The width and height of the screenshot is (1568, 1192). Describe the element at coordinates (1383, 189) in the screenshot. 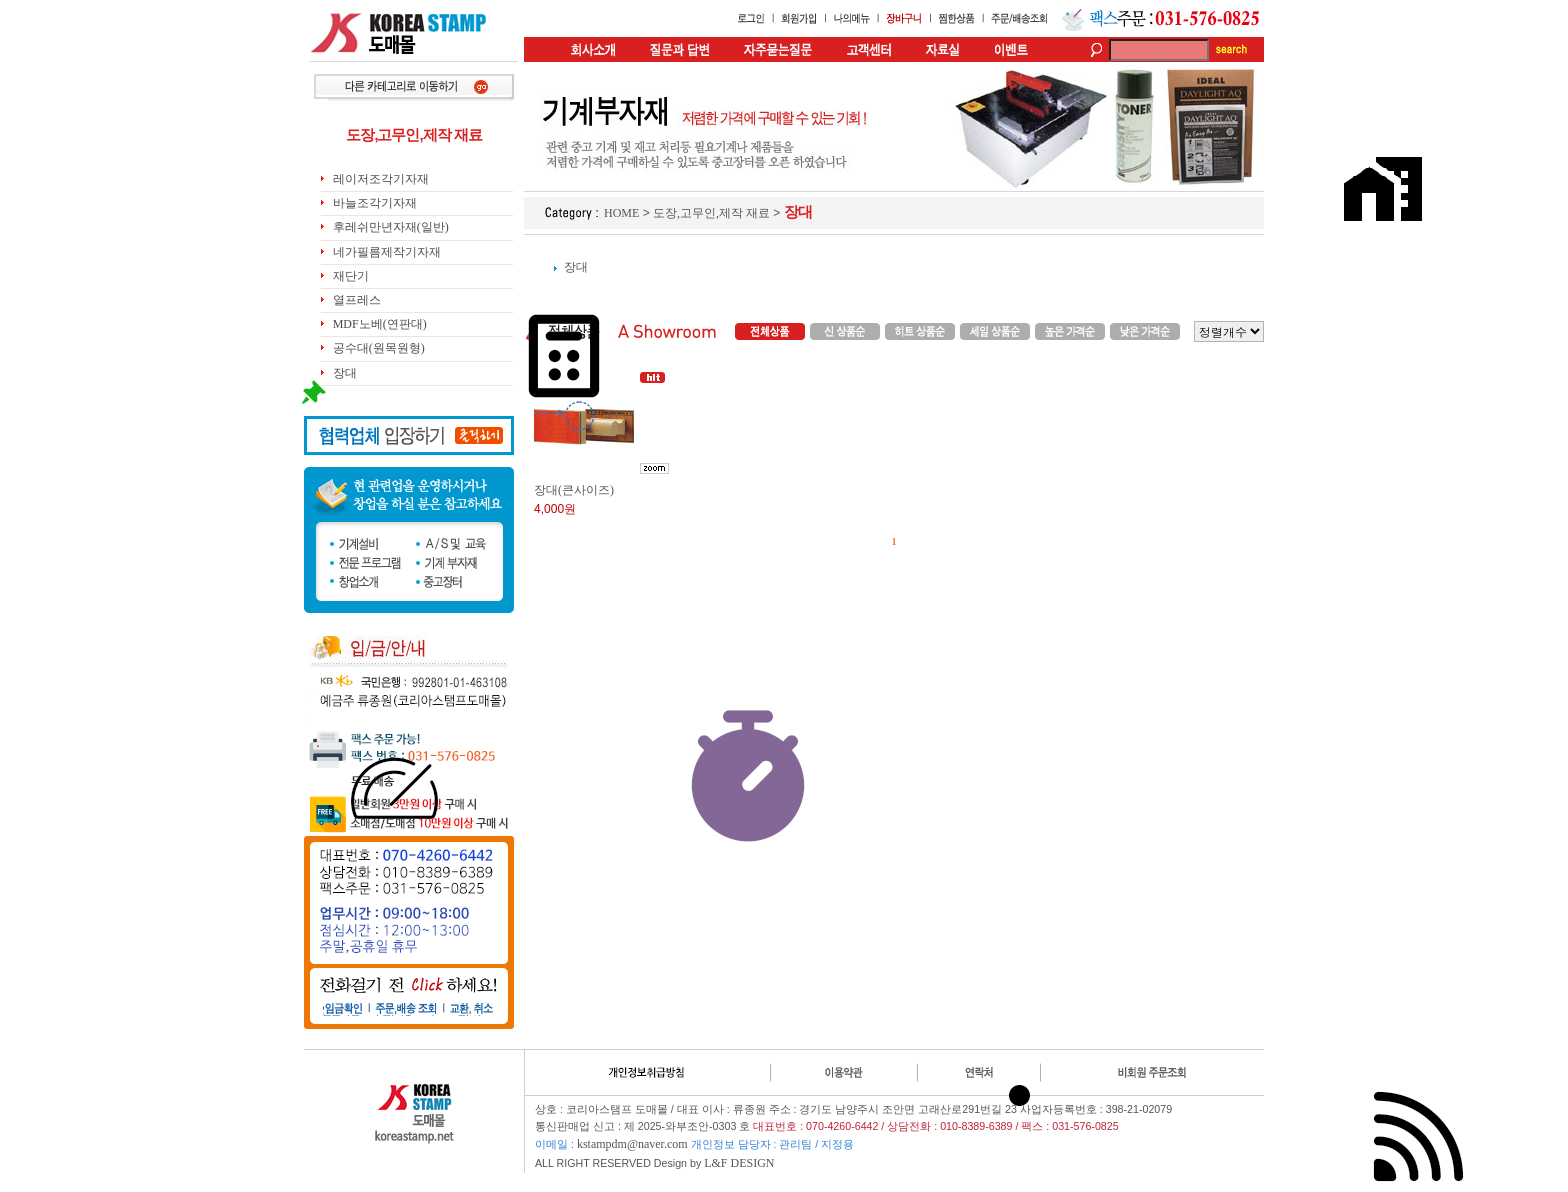

I see `switch between home and office mode` at that location.